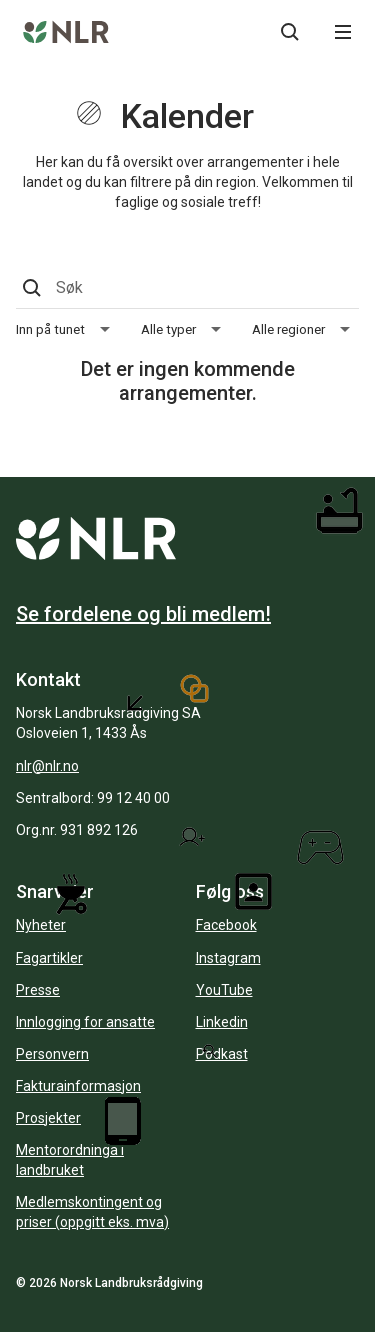 The width and height of the screenshot is (375, 1332). What do you see at coordinates (253, 891) in the screenshot?
I see `switch to portrait orientation mode` at bounding box center [253, 891].